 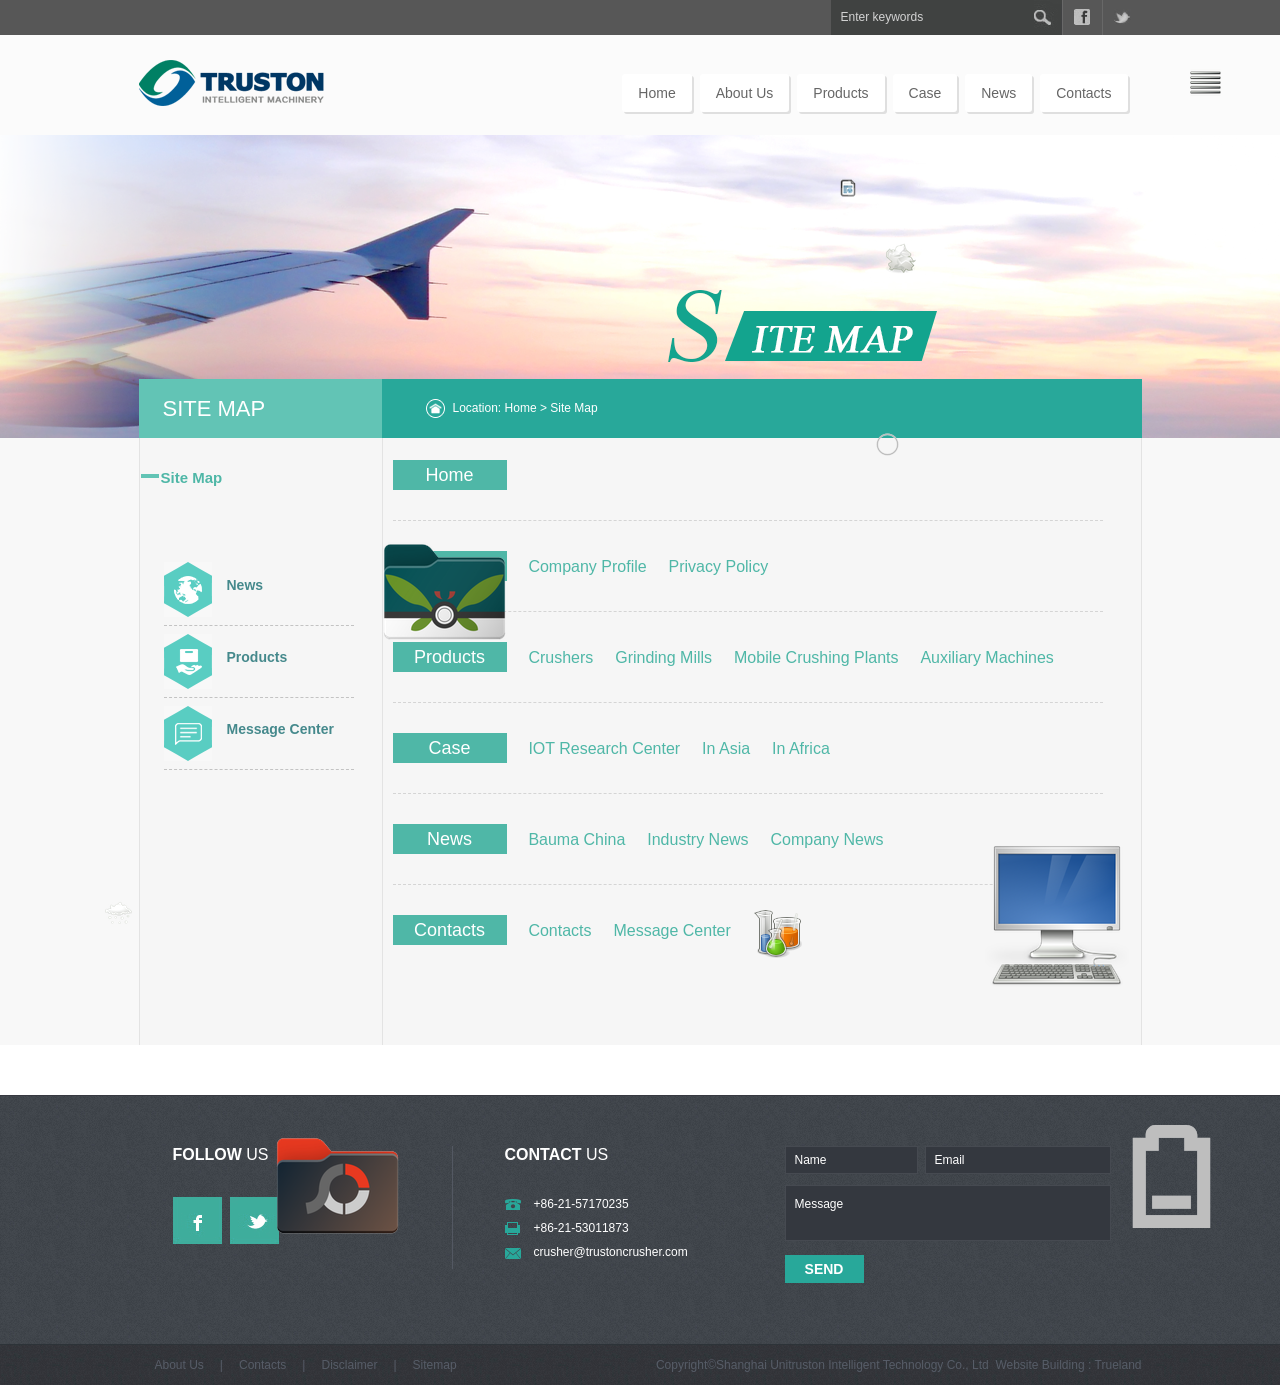 I want to click on unselected radio button option, so click(x=887, y=444).